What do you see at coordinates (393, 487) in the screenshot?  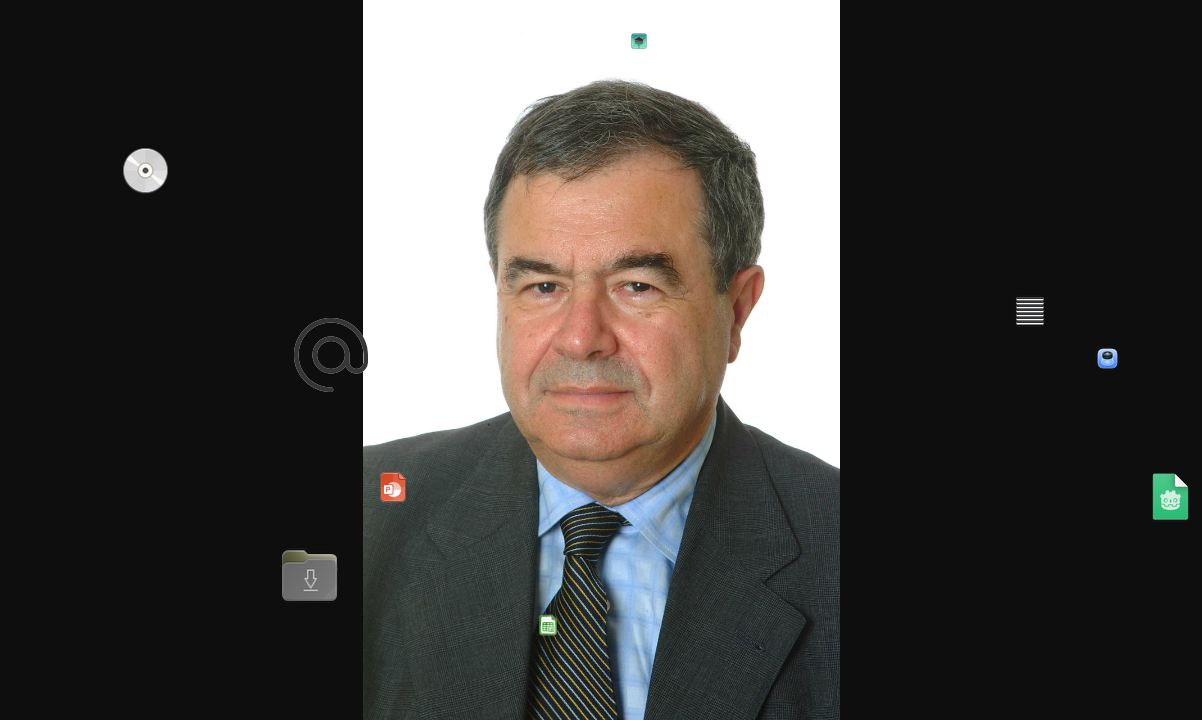 I see `a powerpoint presentation file` at bounding box center [393, 487].